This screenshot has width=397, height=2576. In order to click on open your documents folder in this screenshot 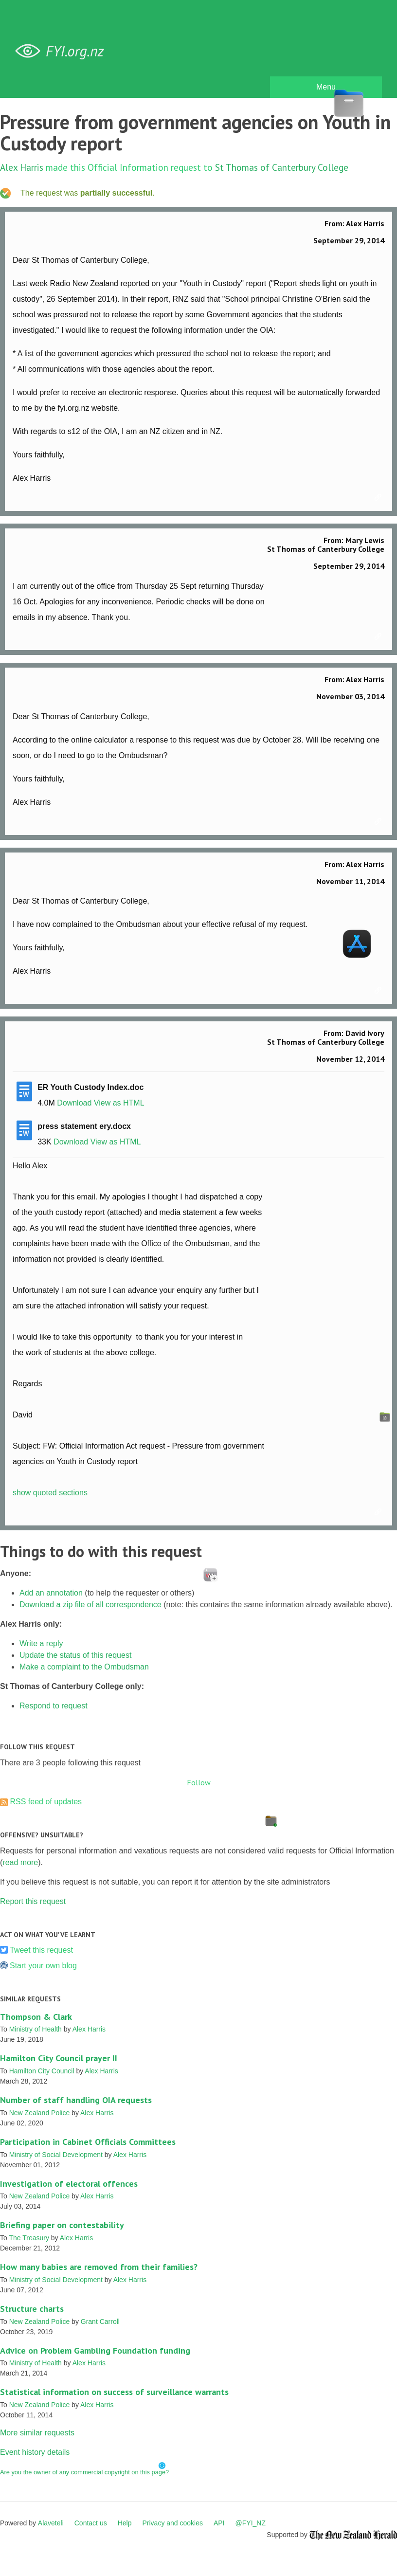, I will do `click(385, 1417)`.